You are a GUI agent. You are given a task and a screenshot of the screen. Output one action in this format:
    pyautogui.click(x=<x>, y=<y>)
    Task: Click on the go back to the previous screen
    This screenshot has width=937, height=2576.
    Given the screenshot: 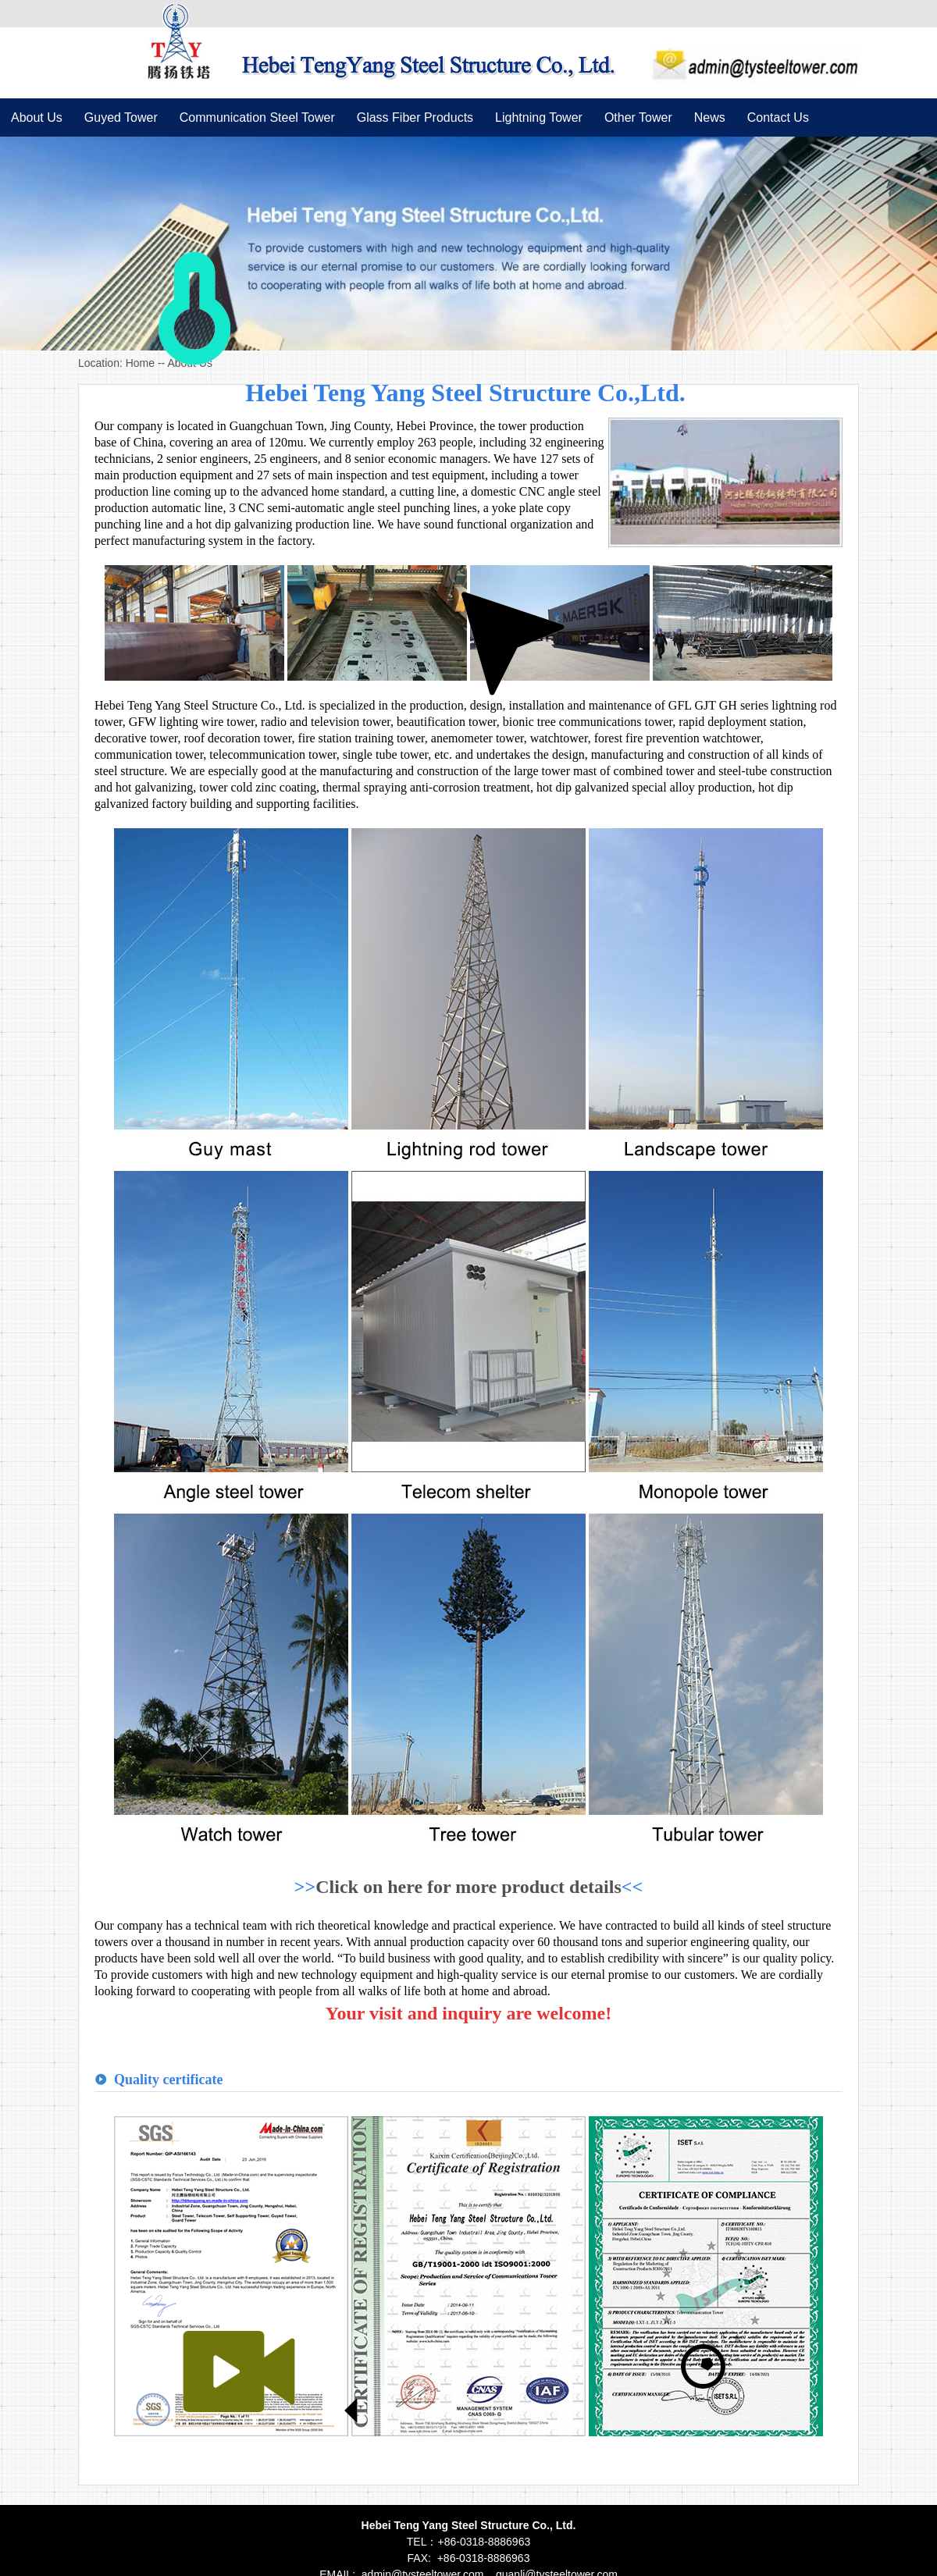 What is the action you would take?
    pyautogui.click(x=353, y=2411)
    